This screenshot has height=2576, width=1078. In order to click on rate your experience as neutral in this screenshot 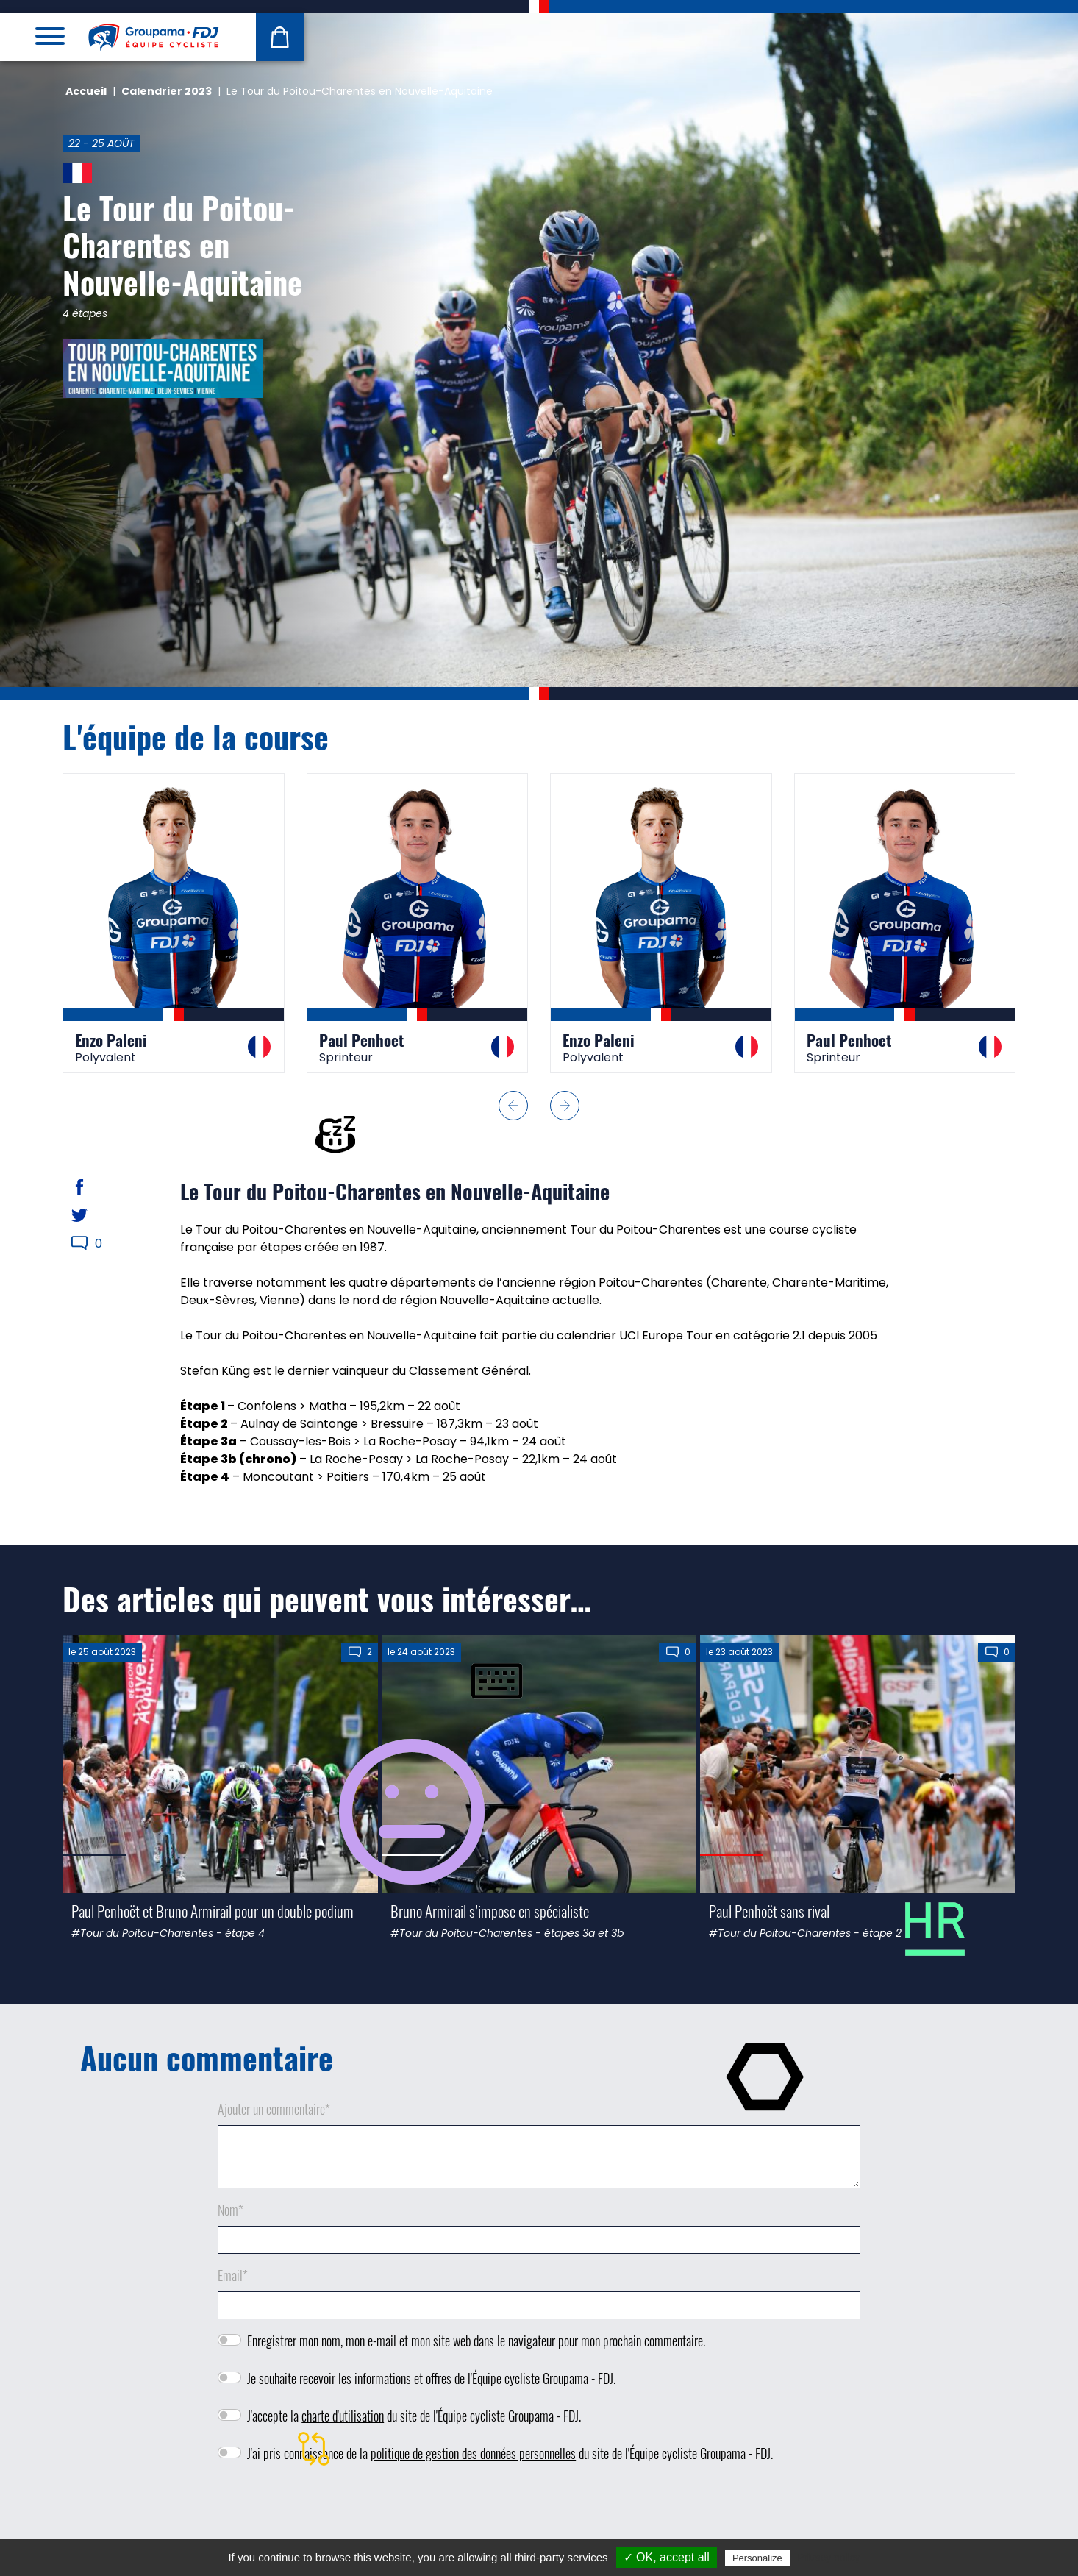, I will do `click(412, 1812)`.